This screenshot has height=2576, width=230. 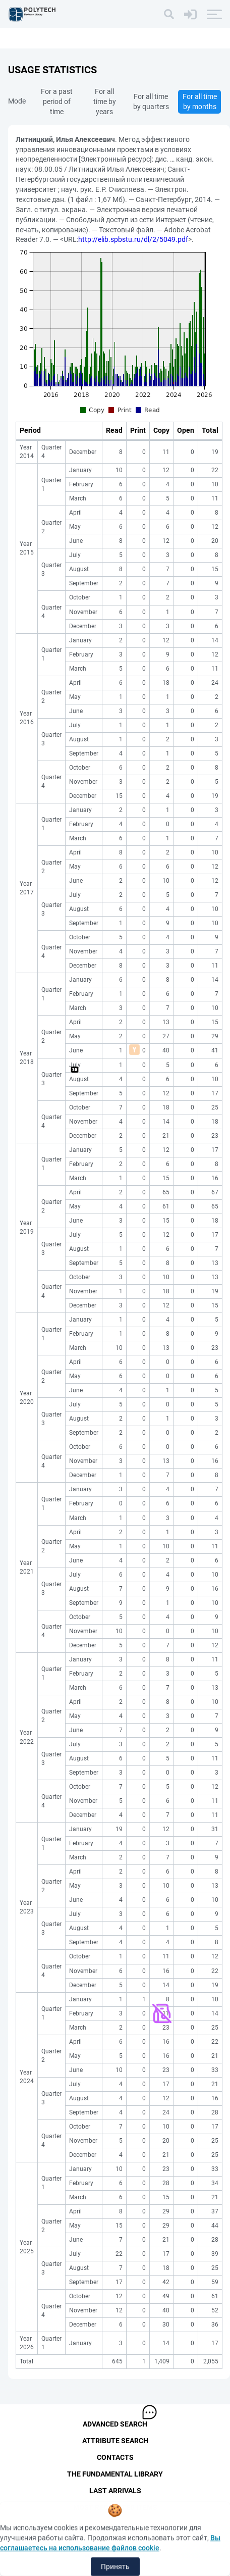 What do you see at coordinates (149, 2412) in the screenshot?
I see `open chat or messaging` at bounding box center [149, 2412].